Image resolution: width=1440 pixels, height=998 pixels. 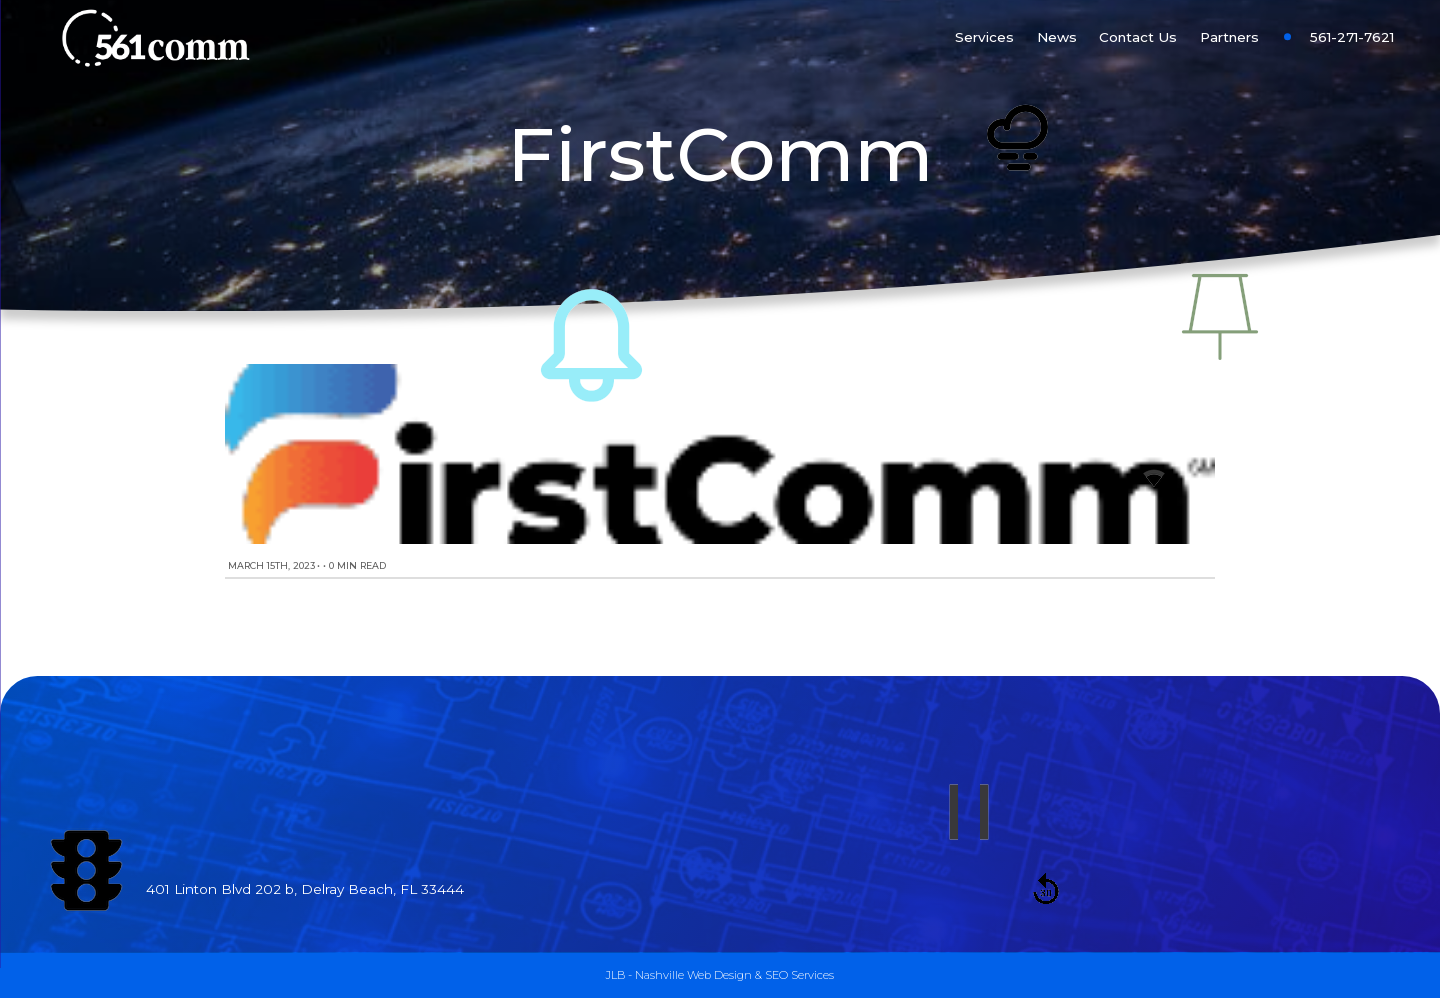 What do you see at coordinates (1017, 136) in the screenshot?
I see `indicates foggy weather conditions` at bounding box center [1017, 136].